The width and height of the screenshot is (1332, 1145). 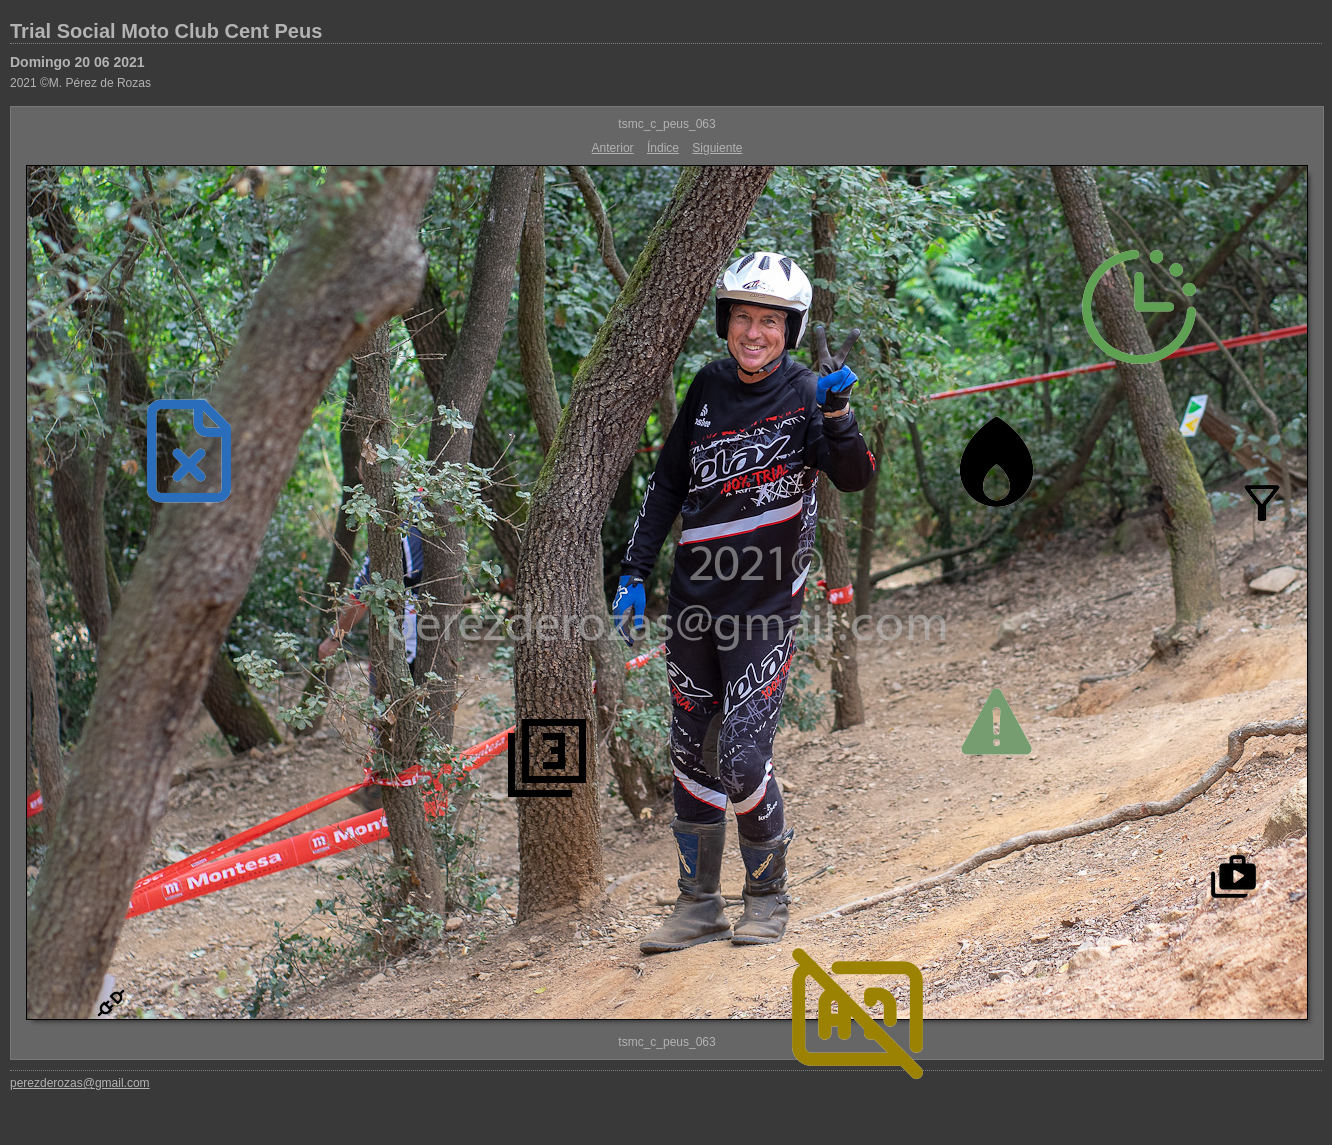 What do you see at coordinates (857, 1013) in the screenshot?
I see `ad-free mode enabled` at bounding box center [857, 1013].